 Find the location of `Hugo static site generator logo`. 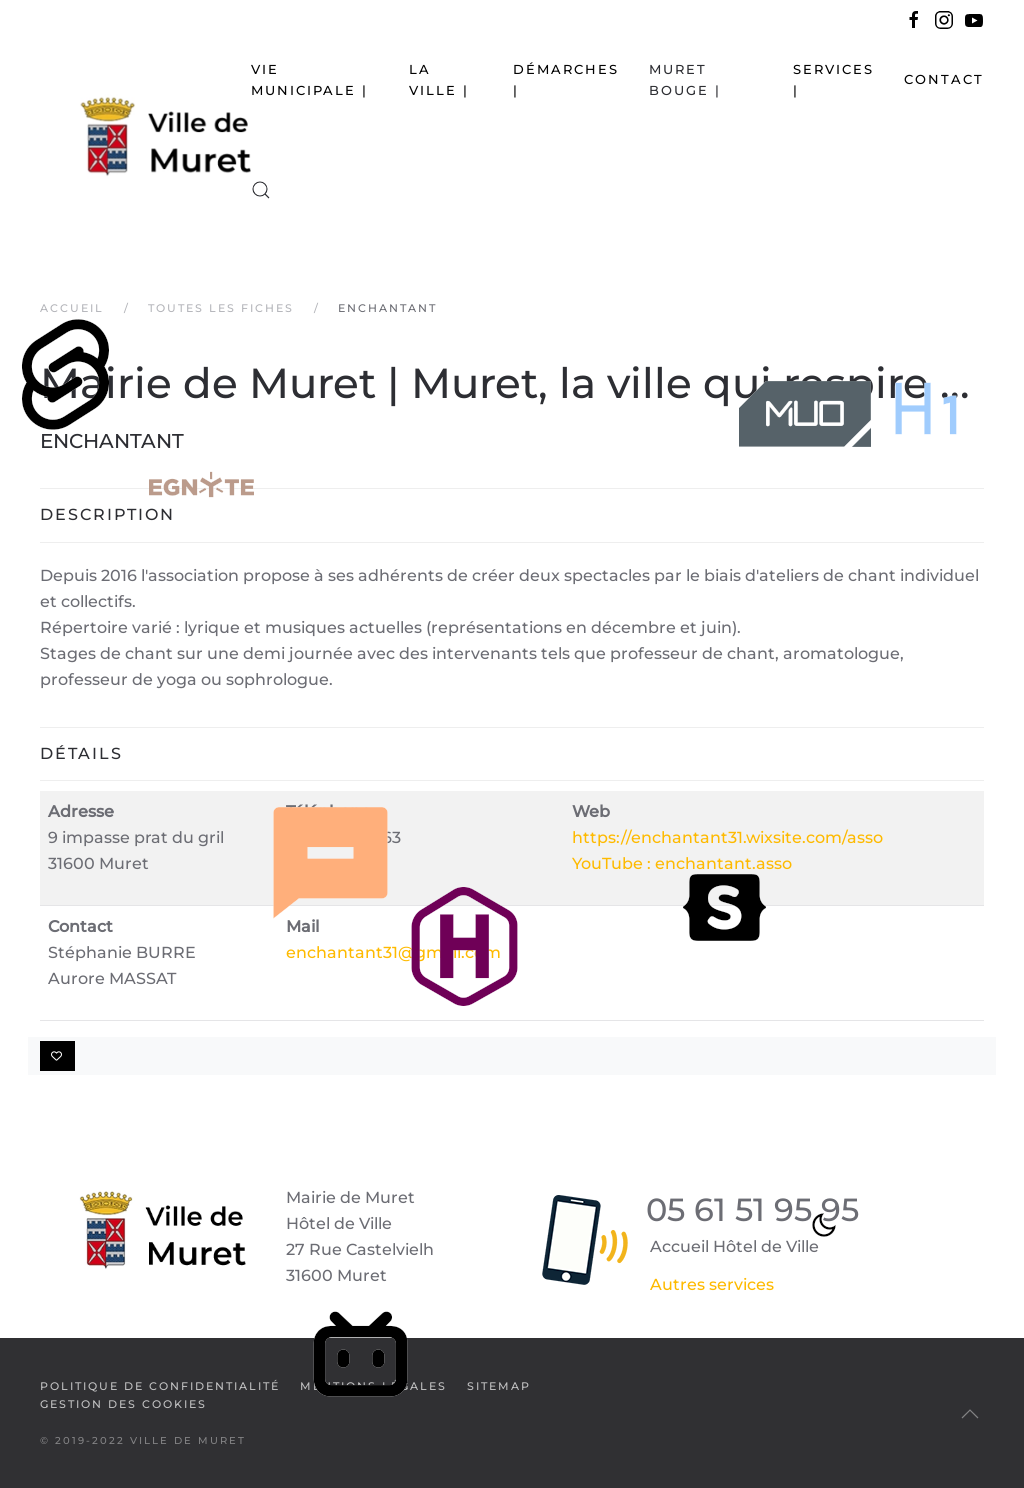

Hugo static site generator logo is located at coordinates (464, 946).